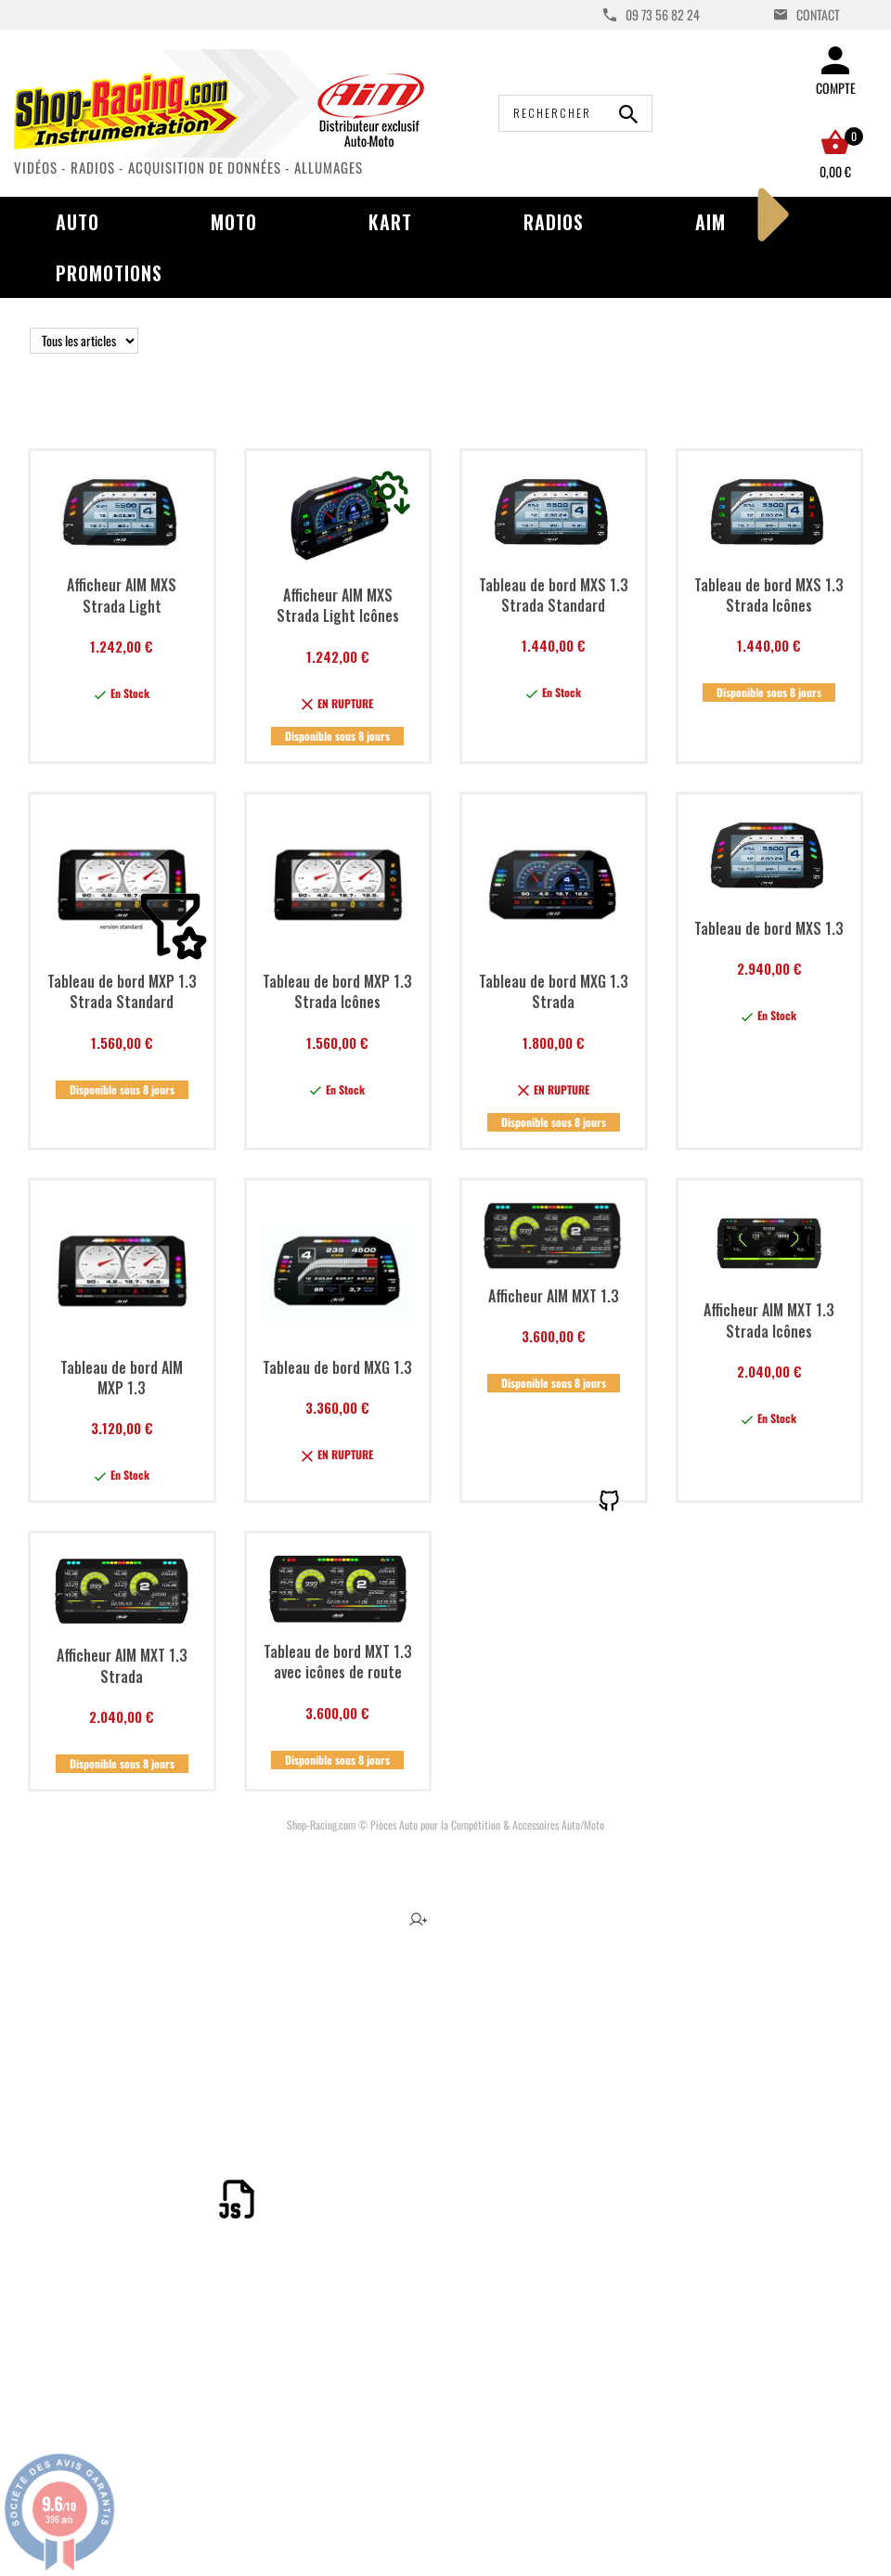  I want to click on add a new user or contact, so click(418, 1920).